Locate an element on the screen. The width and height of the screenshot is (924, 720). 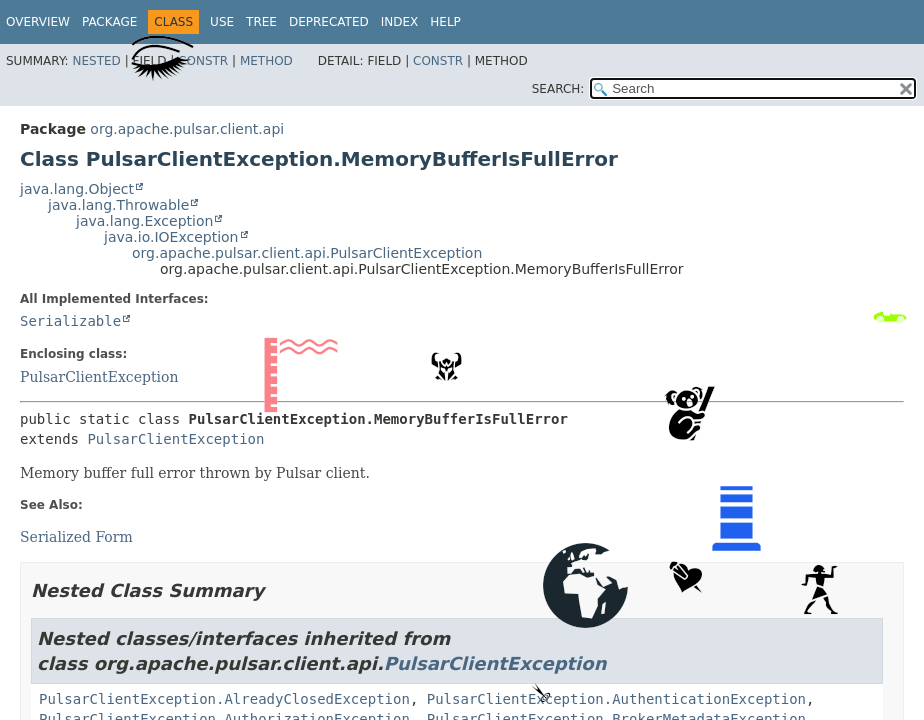
select africa/europe region is located at coordinates (585, 585).